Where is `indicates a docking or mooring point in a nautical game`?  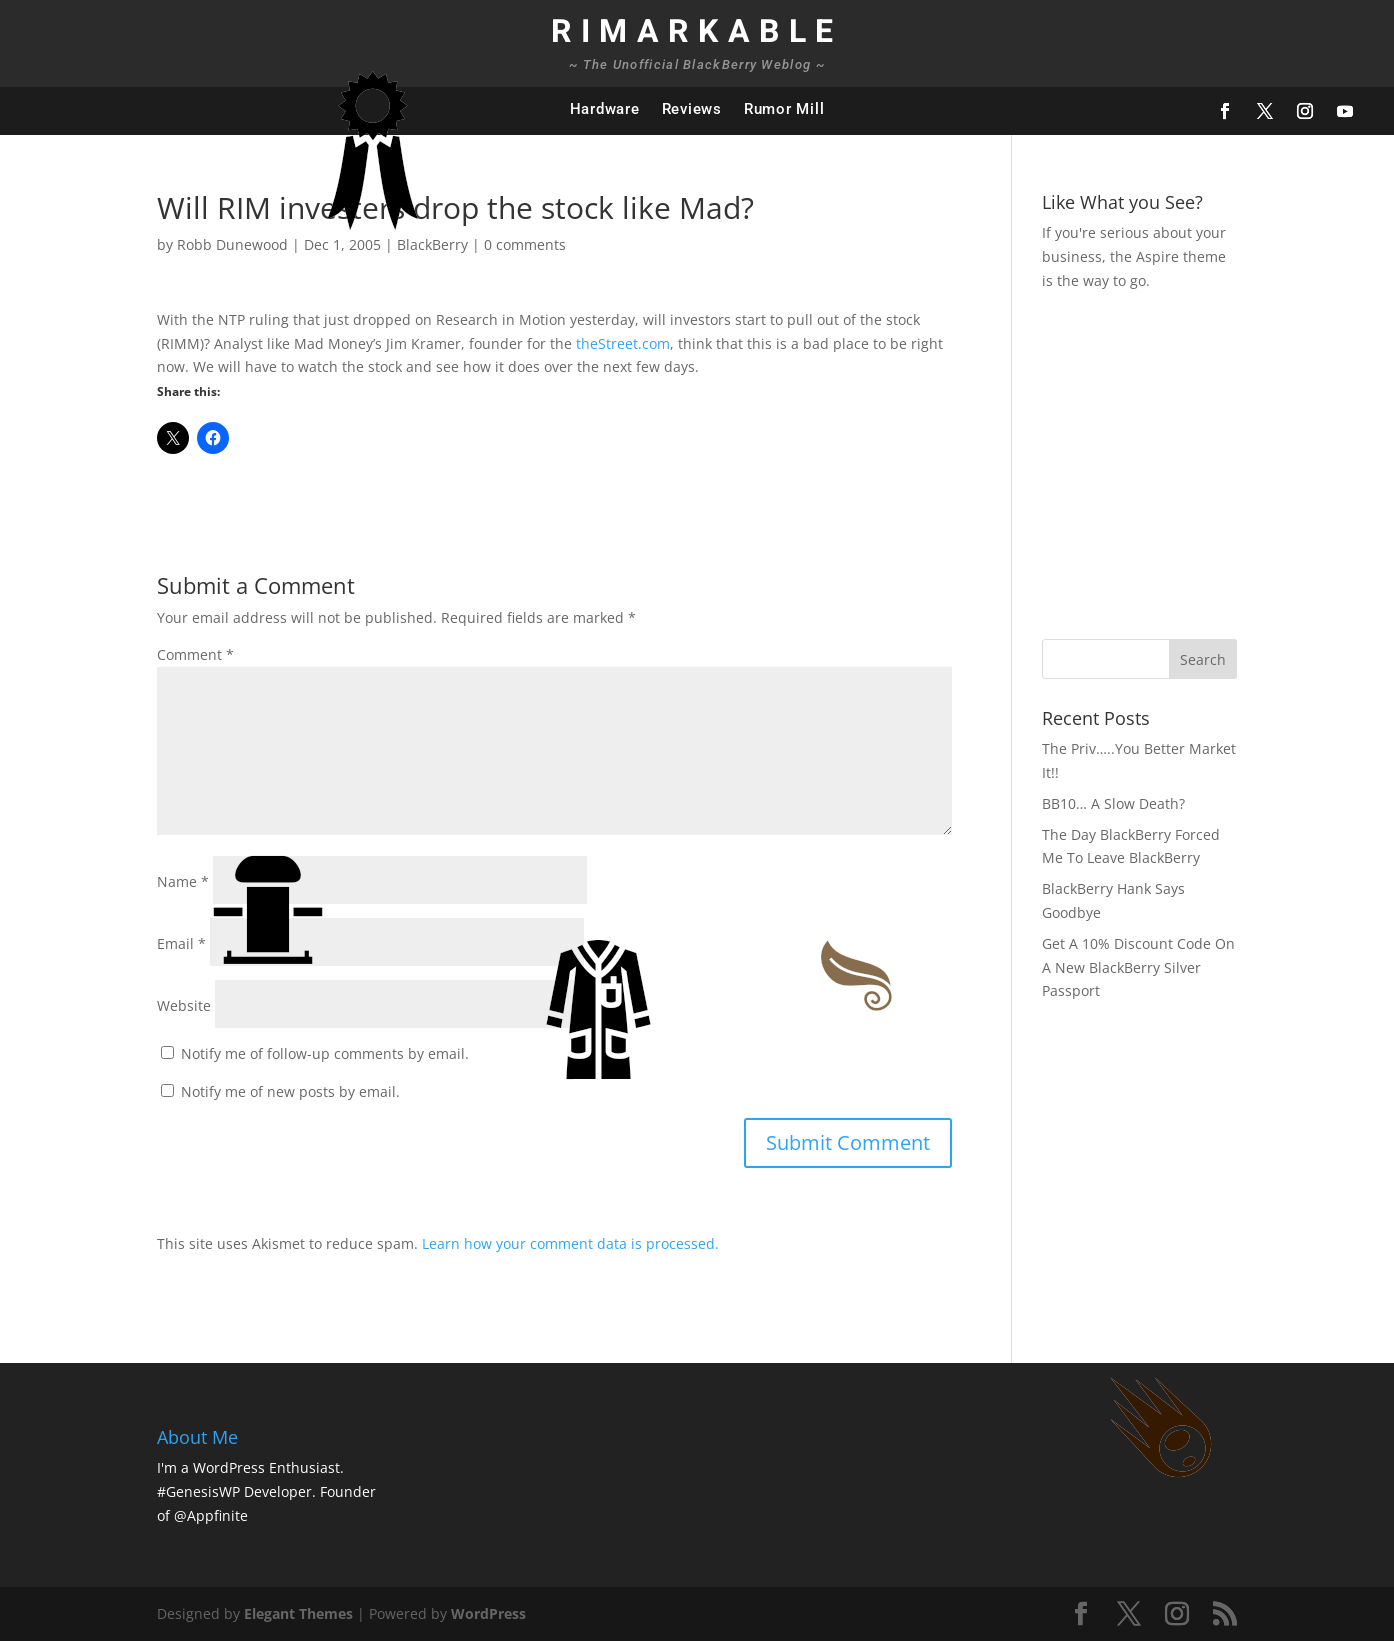 indicates a docking or mooring point in a nautical game is located at coordinates (268, 908).